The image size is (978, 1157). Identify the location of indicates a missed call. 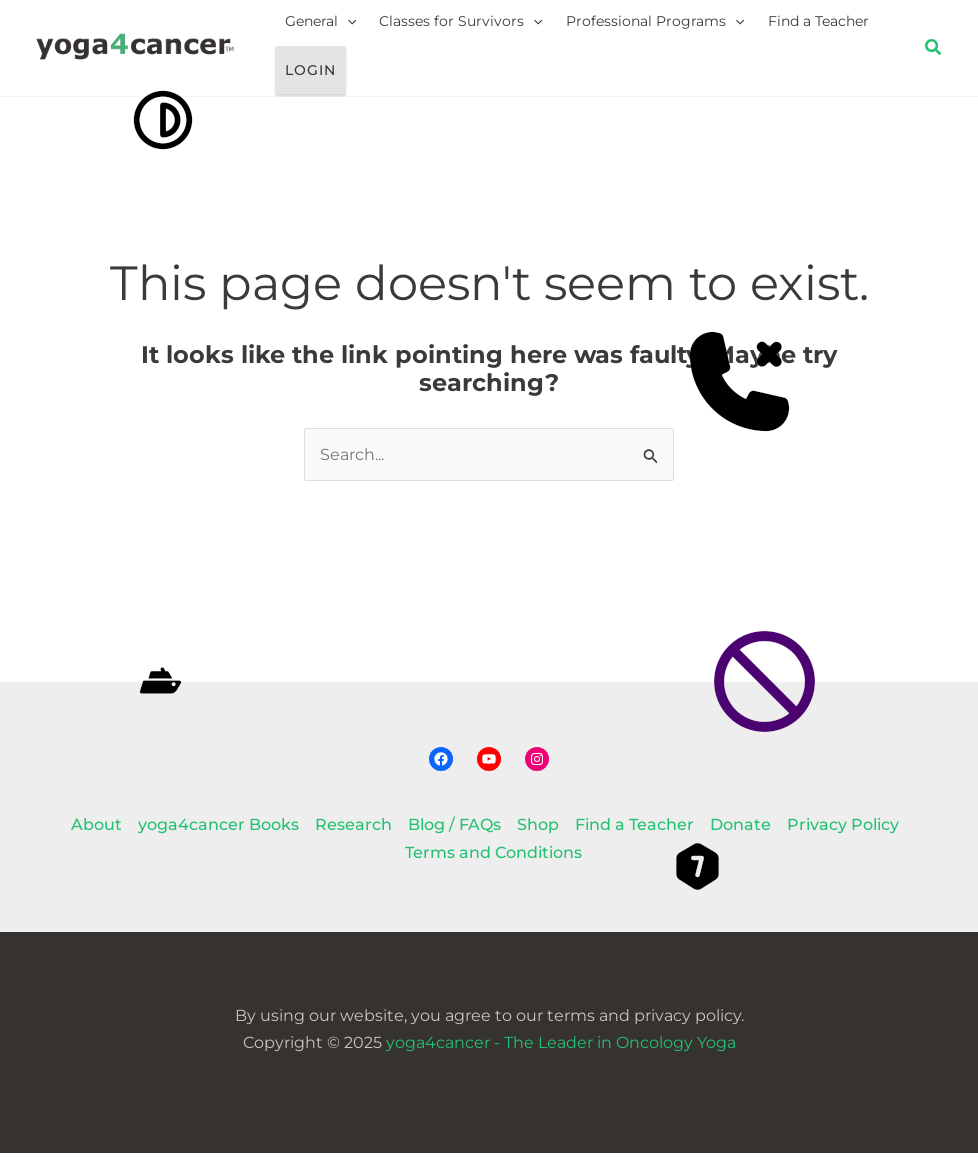
(739, 381).